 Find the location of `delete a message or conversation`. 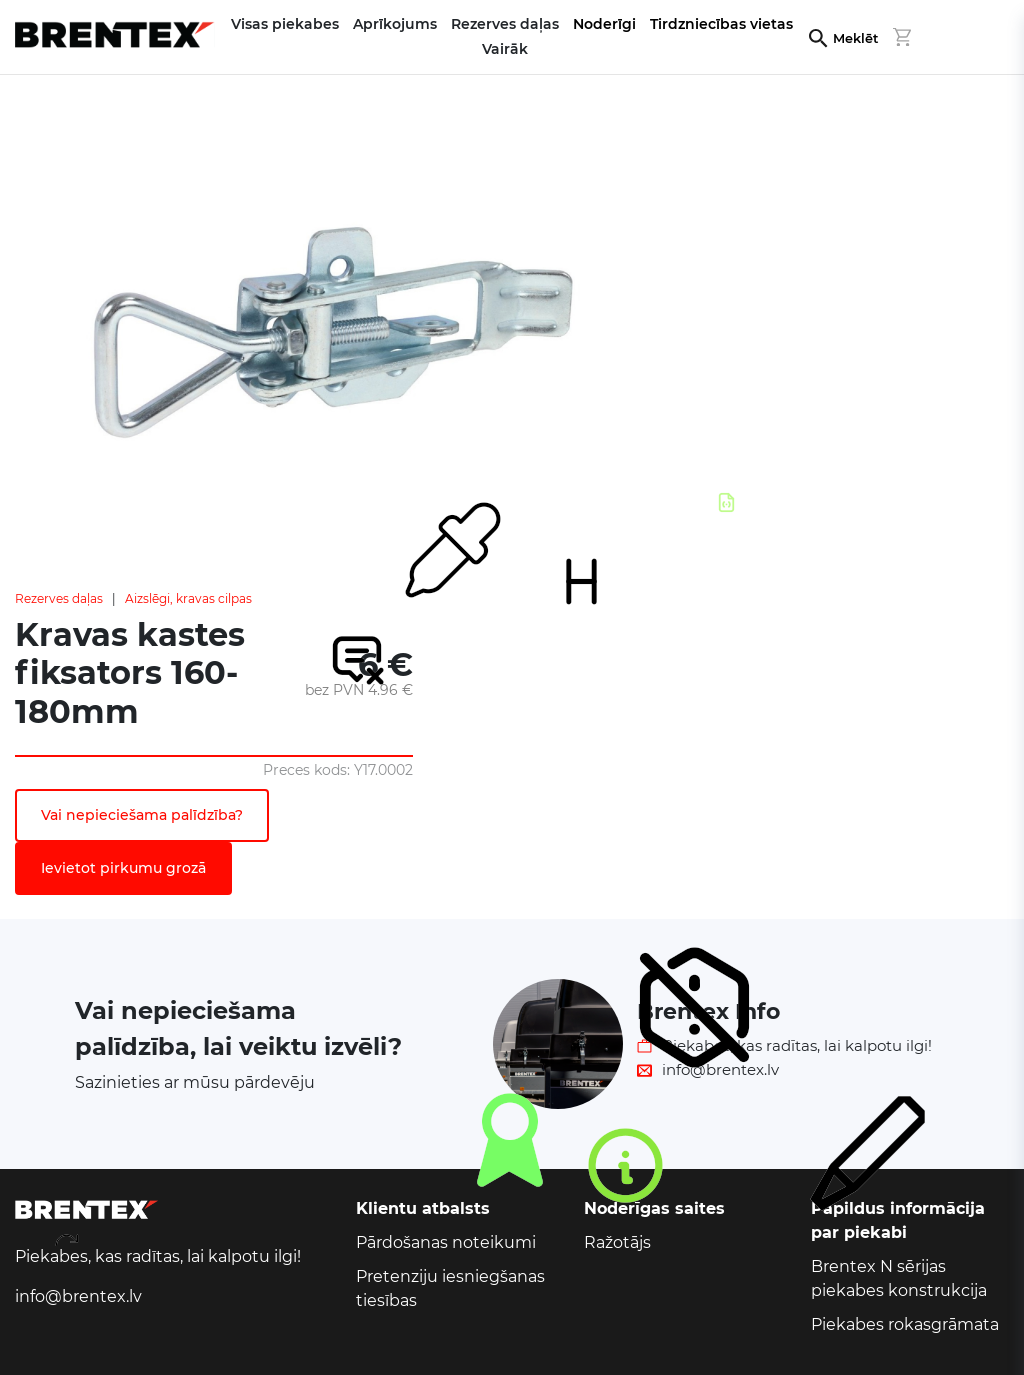

delete a message or conversation is located at coordinates (357, 658).